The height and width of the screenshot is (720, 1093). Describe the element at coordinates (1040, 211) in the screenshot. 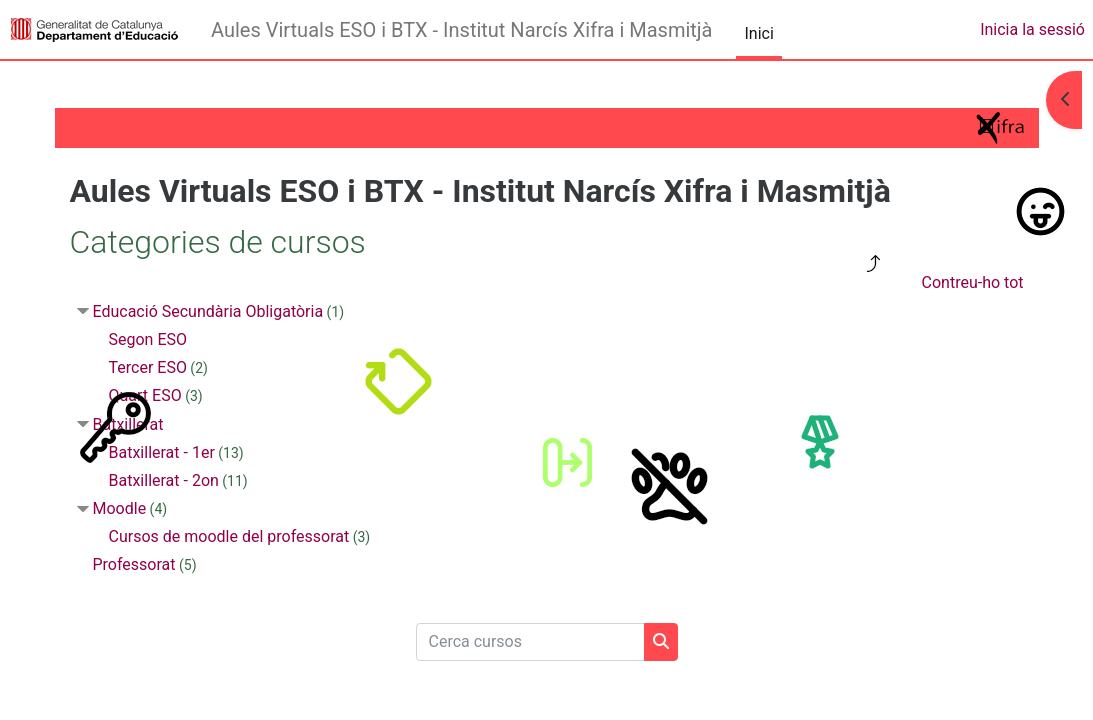

I see `add a playful or silly reaction` at that location.